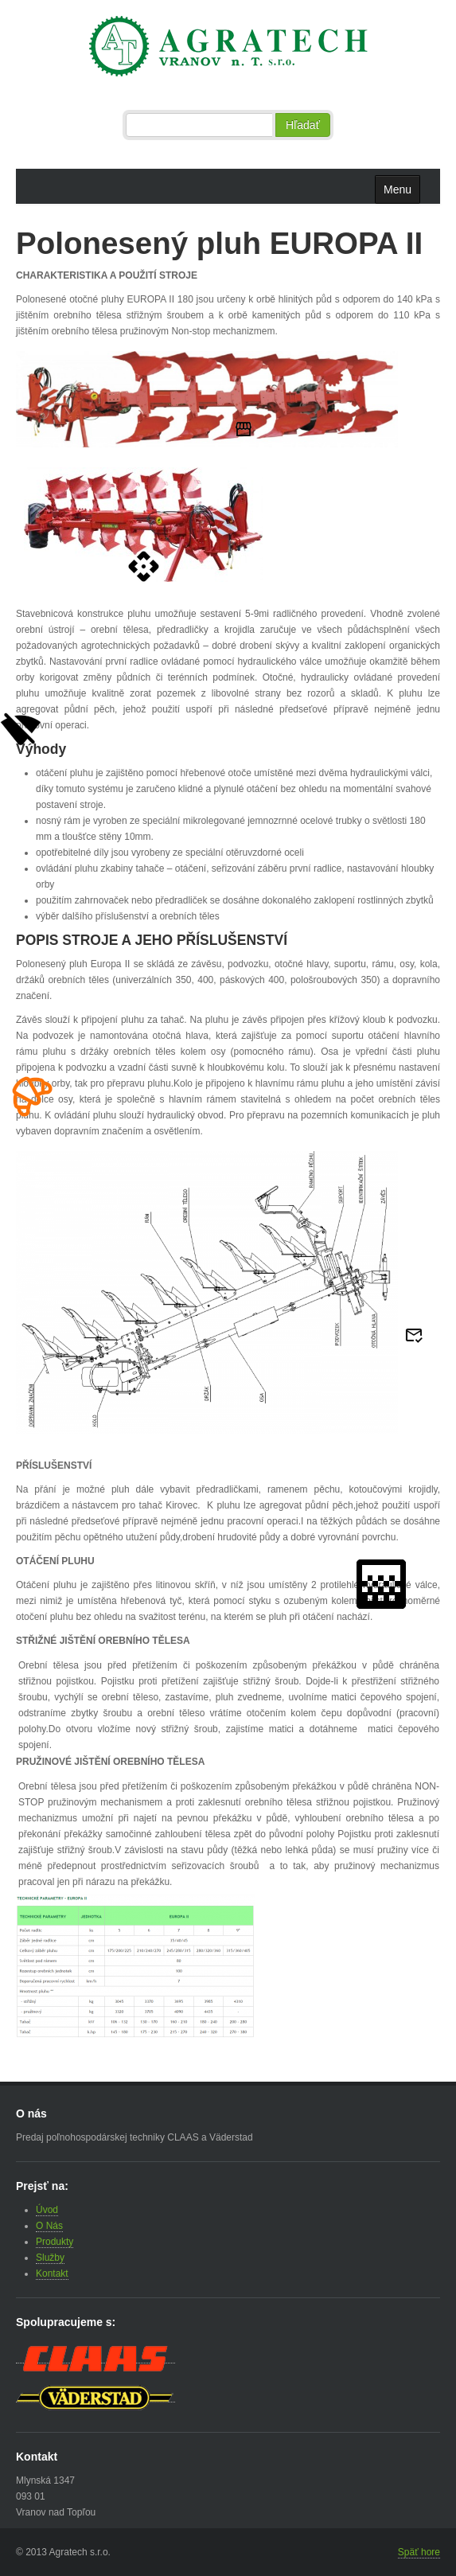 Image resolution: width=456 pixels, height=2576 pixels. What do you see at coordinates (244, 429) in the screenshot?
I see `browse or access the marketplace` at bounding box center [244, 429].